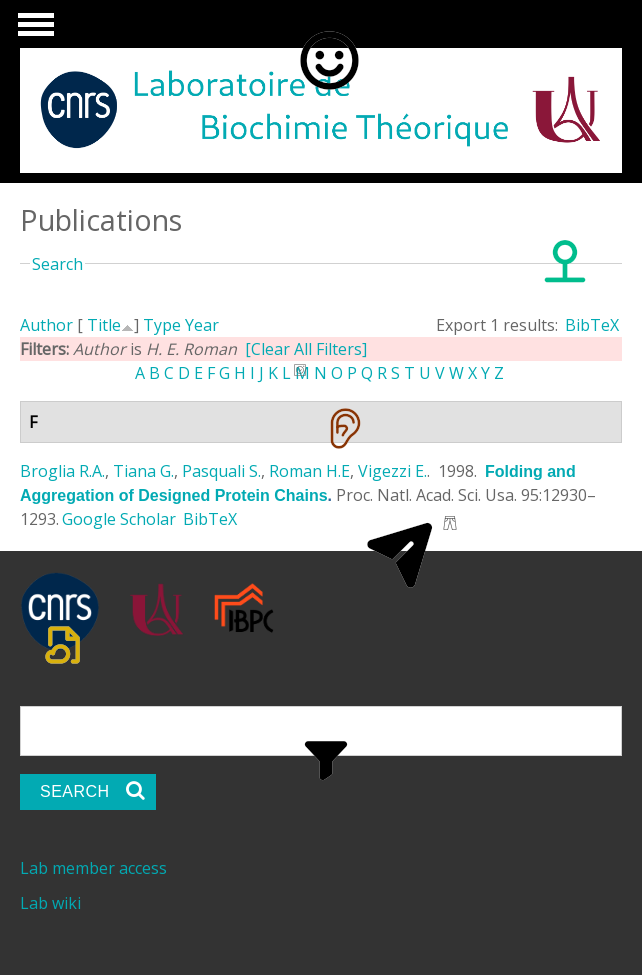  What do you see at coordinates (64, 645) in the screenshot?
I see `access cloud-stored files` at bounding box center [64, 645].